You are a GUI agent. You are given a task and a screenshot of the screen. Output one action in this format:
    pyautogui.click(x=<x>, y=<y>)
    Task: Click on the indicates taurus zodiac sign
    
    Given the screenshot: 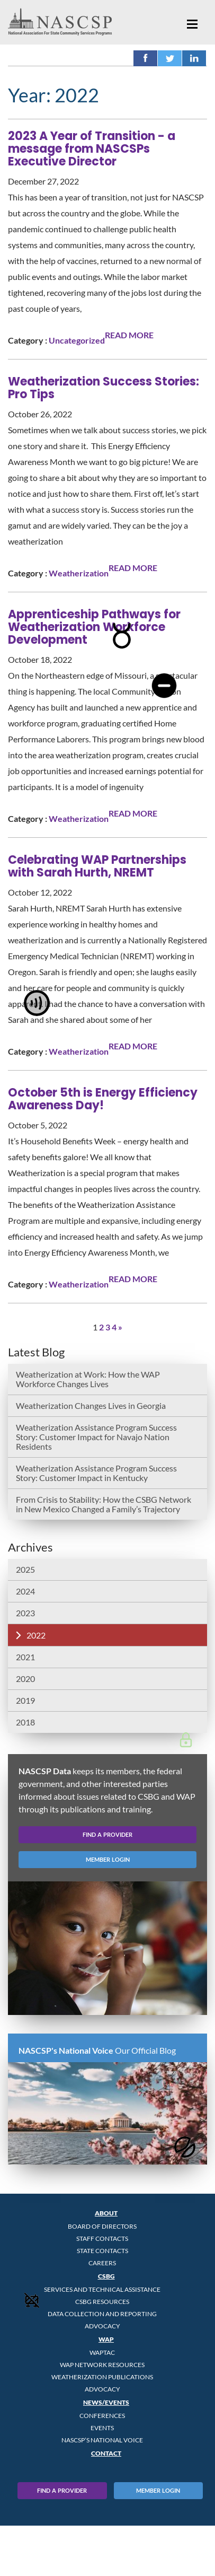 What is the action you would take?
    pyautogui.click(x=122, y=636)
    